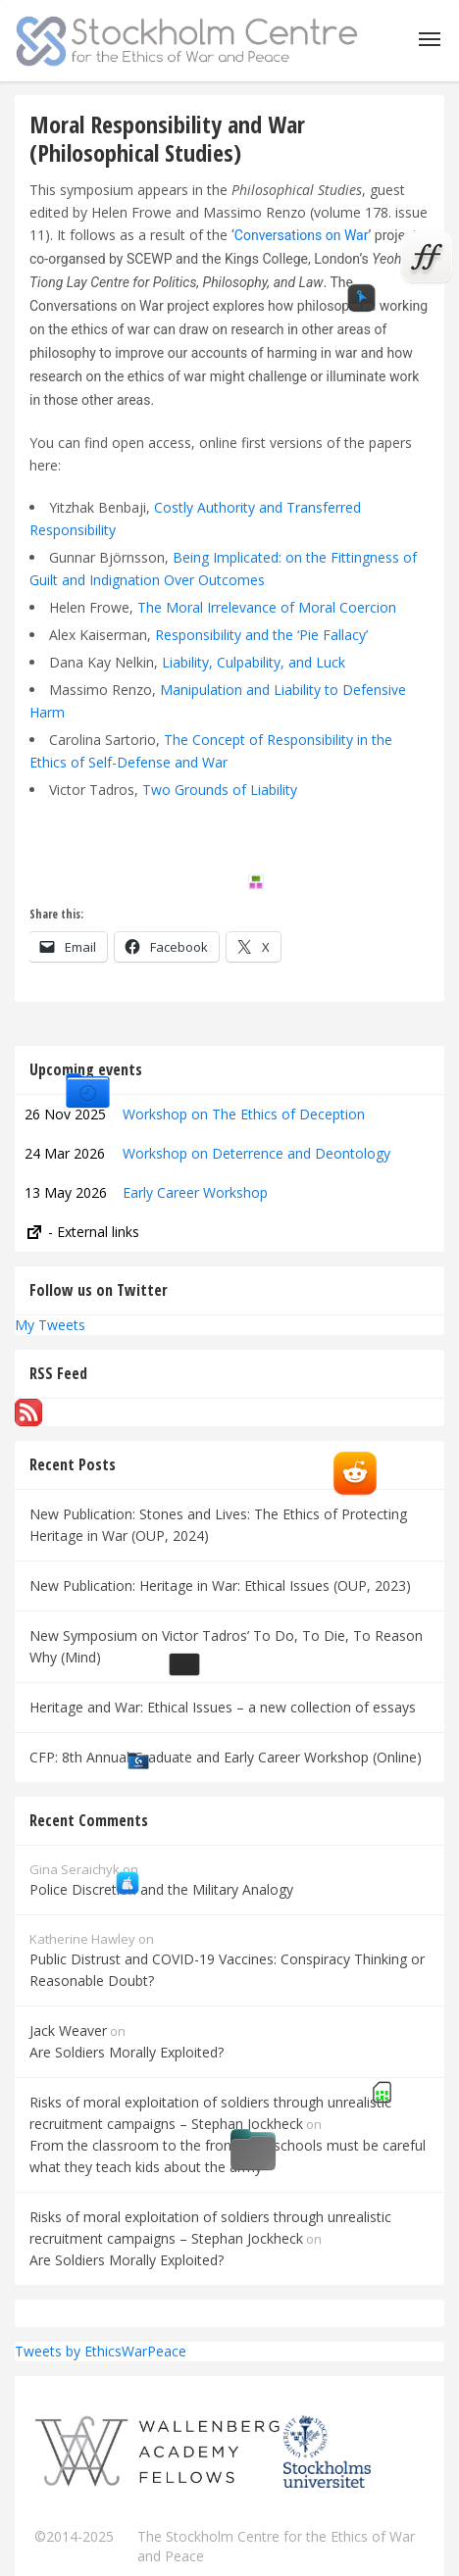 The image size is (459, 2576). What do you see at coordinates (128, 1883) in the screenshot?
I see `open svgcleaner app` at bounding box center [128, 1883].